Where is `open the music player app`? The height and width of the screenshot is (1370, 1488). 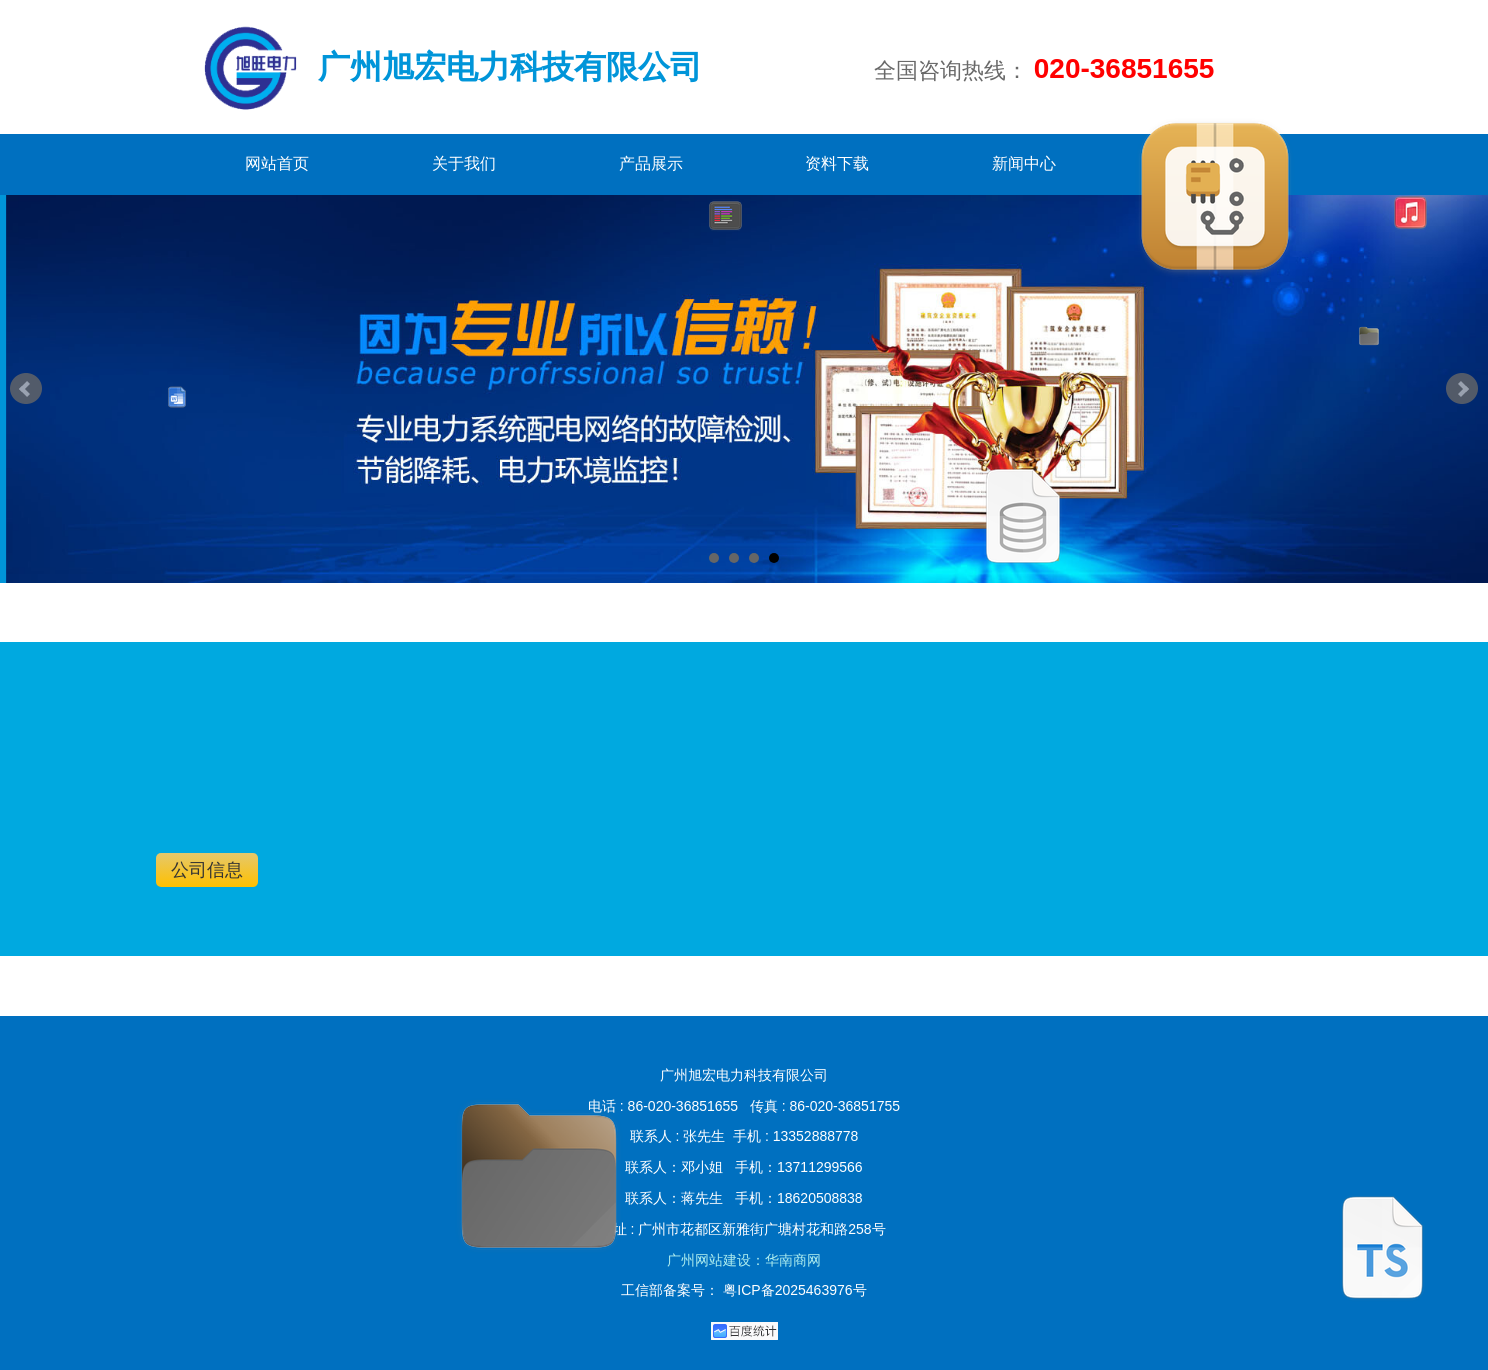
open the music player app is located at coordinates (1410, 212).